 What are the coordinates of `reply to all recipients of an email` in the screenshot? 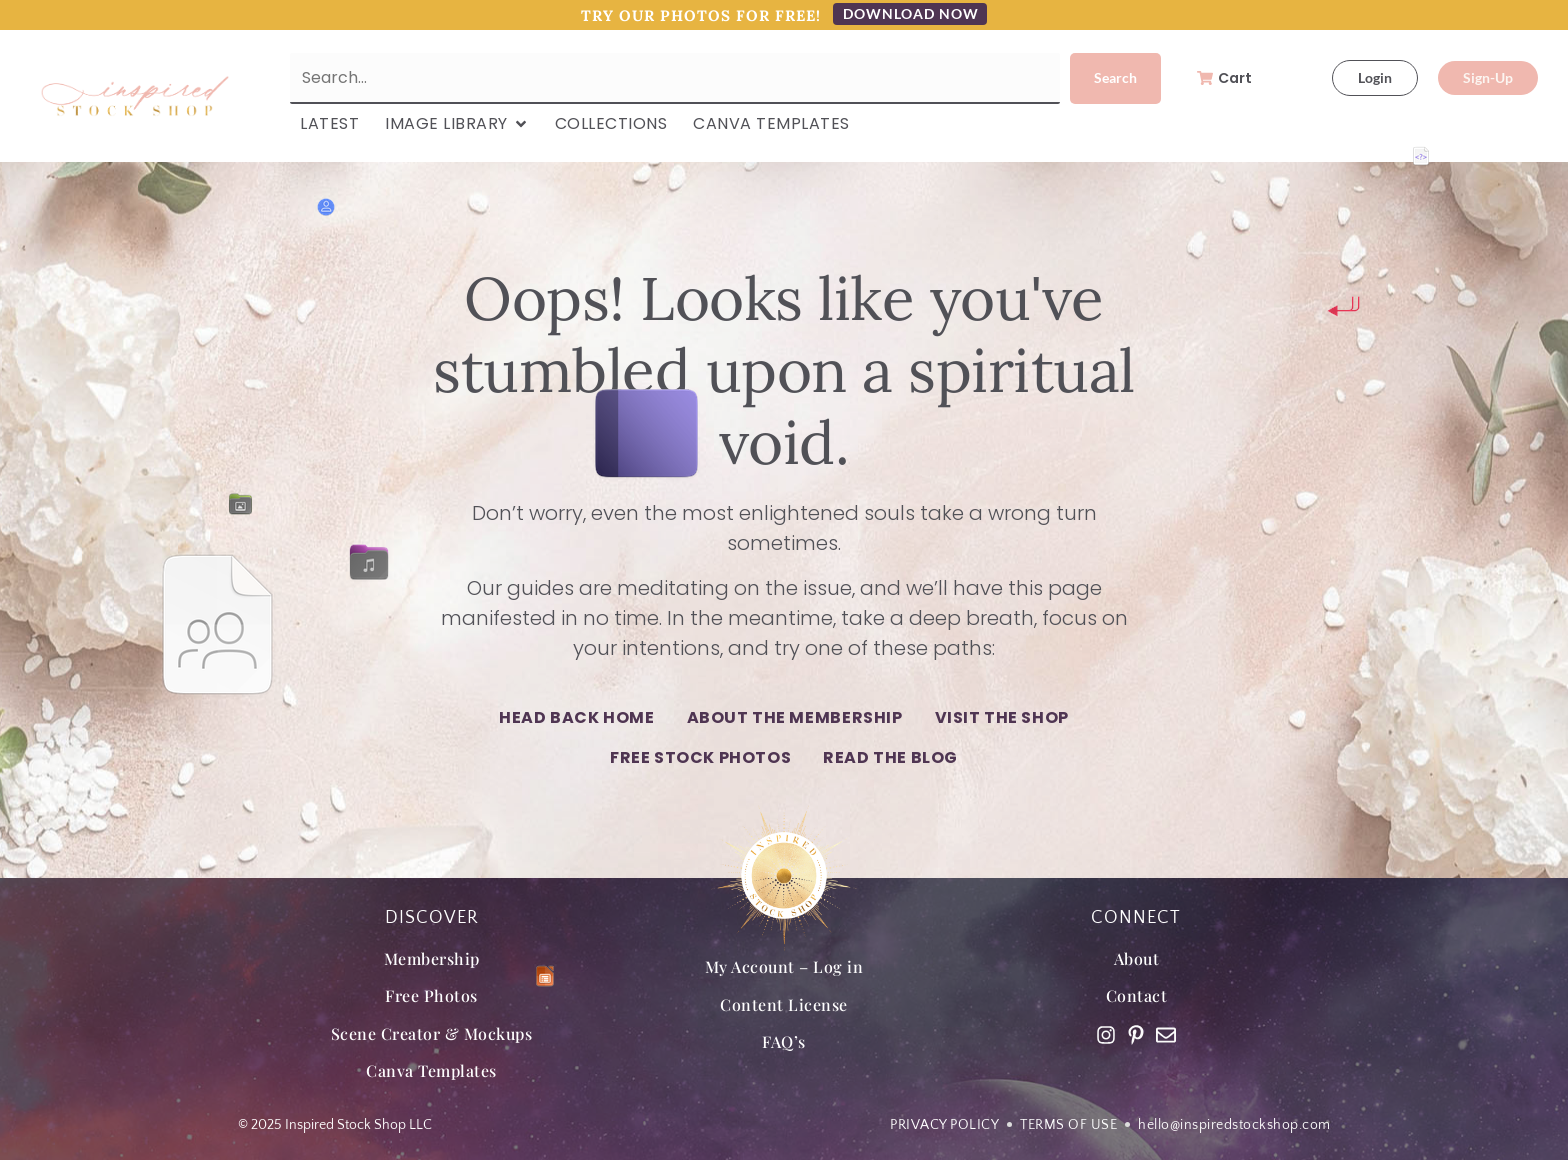 It's located at (1343, 304).